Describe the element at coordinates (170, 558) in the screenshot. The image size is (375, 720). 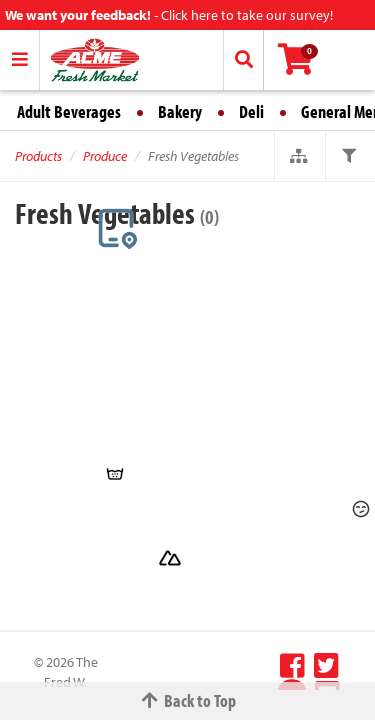
I see `nuxt.js framework logo` at that location.